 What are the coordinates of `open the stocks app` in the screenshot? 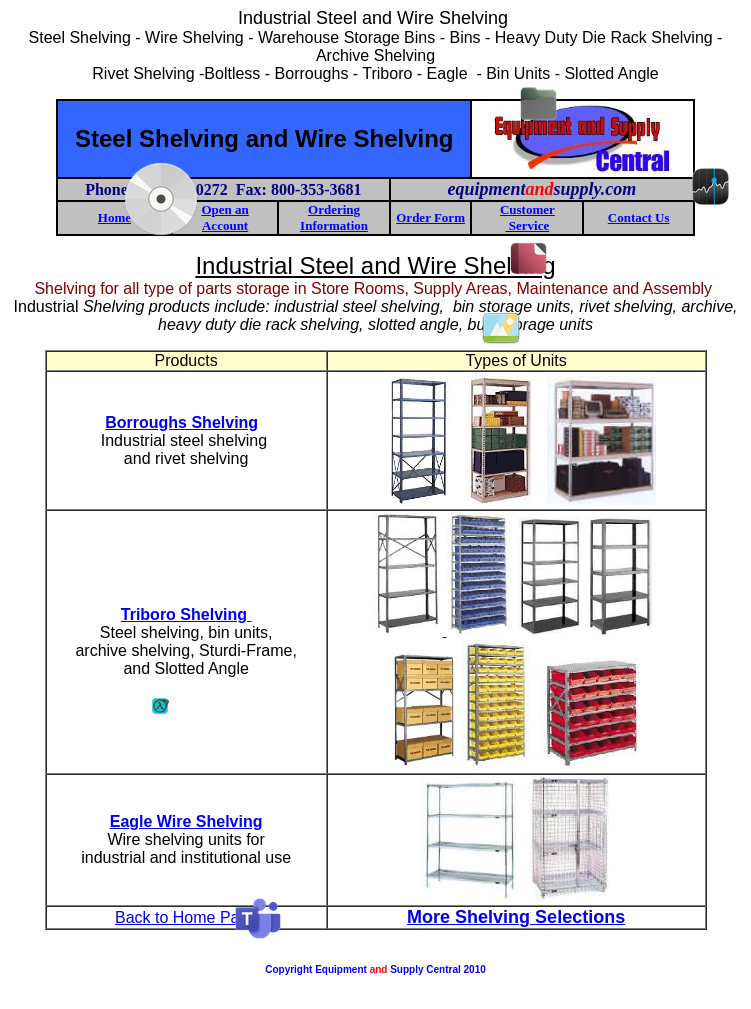 It's located at (710, 186).